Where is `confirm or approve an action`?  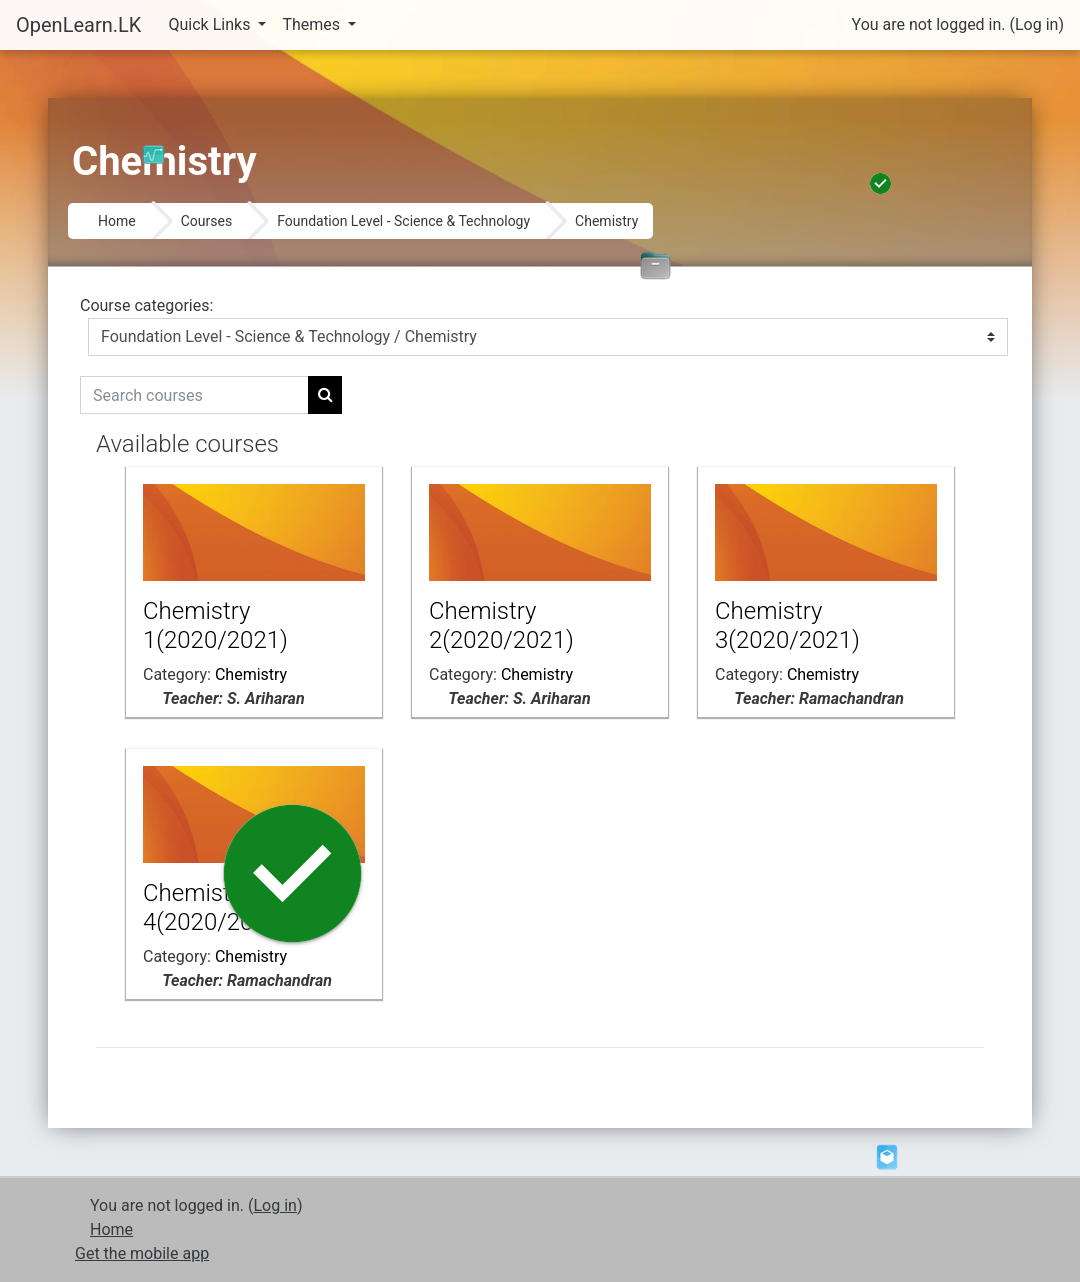 confirm or approve an action is located at coordinates (292, 873).